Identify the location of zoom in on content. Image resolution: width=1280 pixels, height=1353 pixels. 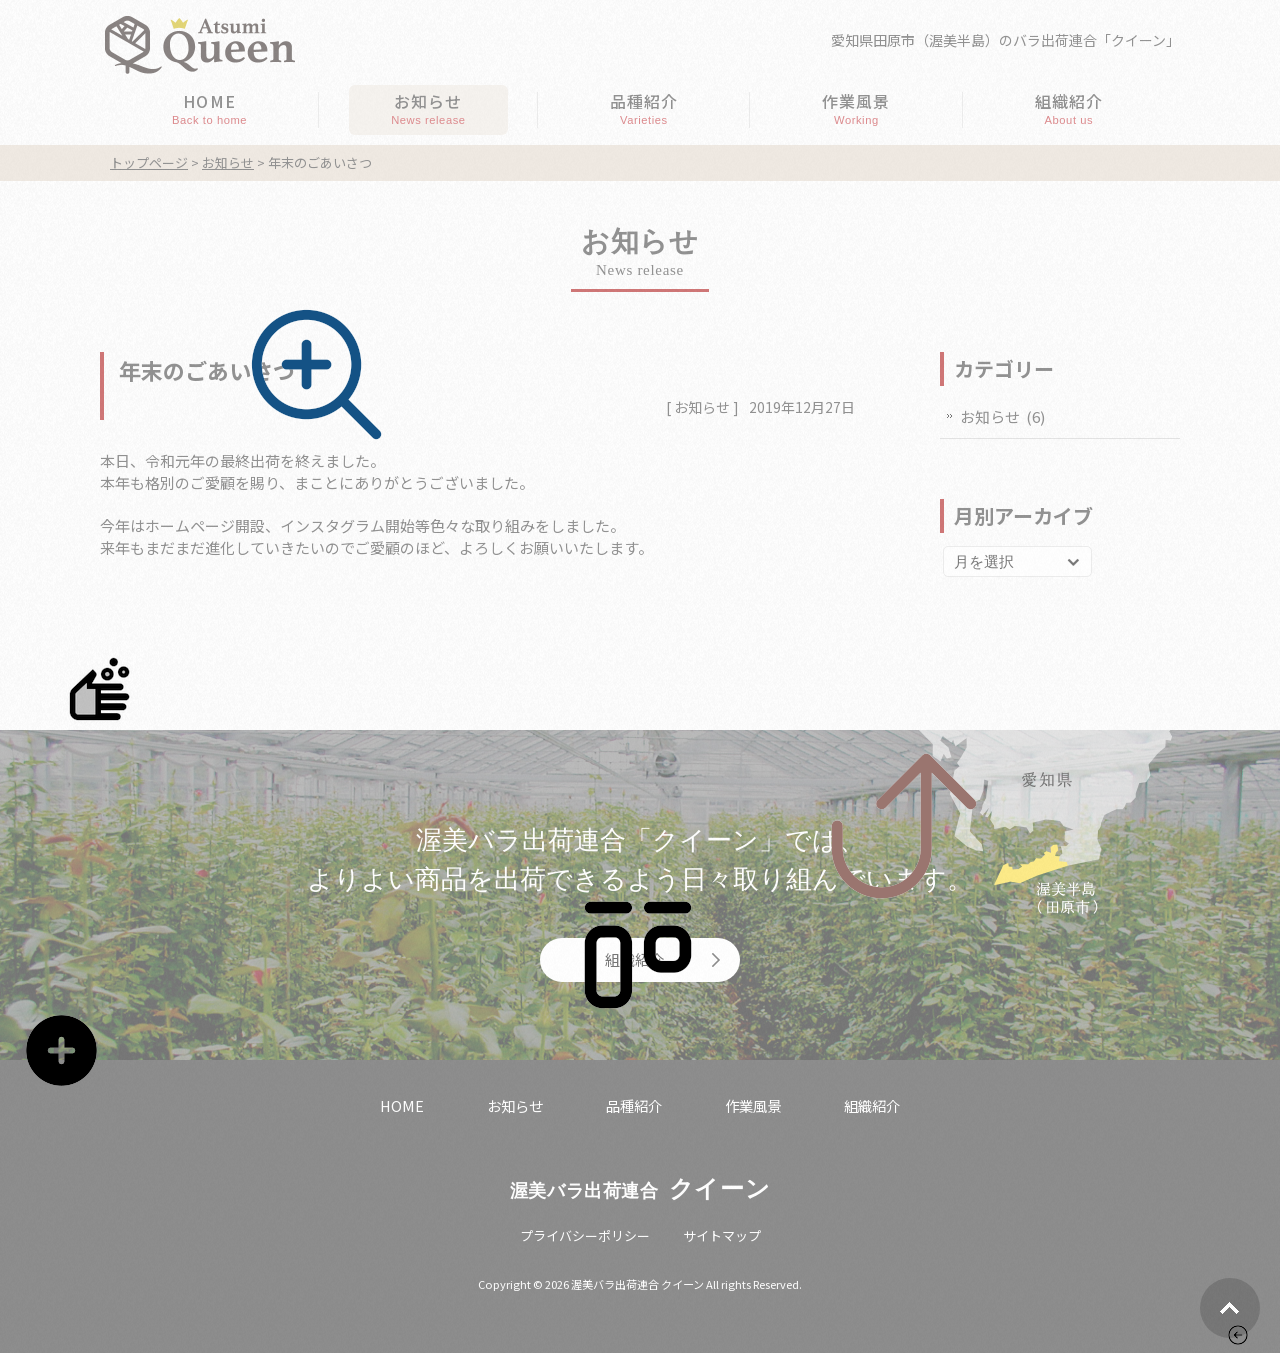
(316, 374).